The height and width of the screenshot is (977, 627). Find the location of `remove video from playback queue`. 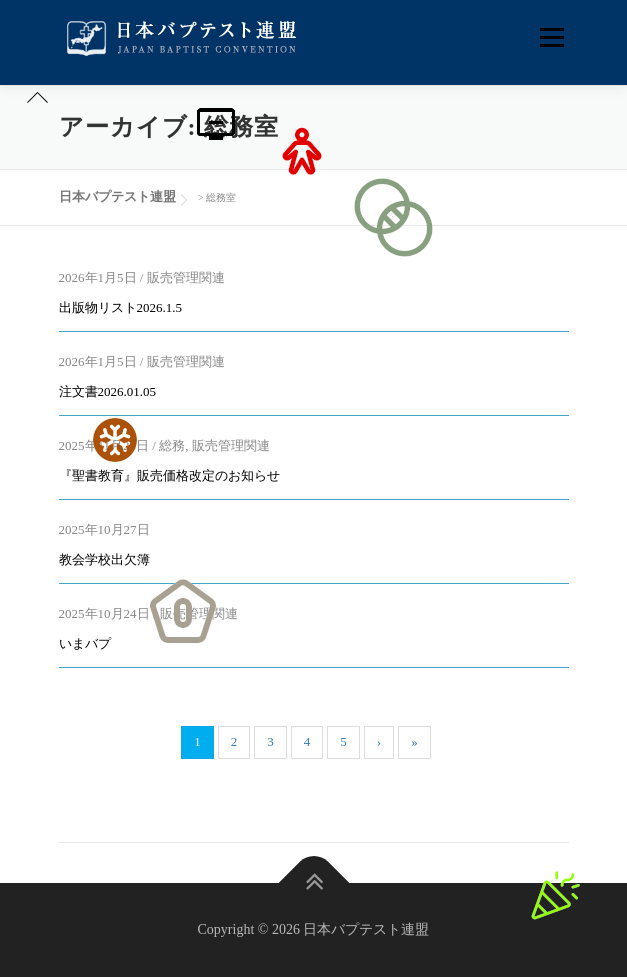

remove video from playback queue is located at coordinates (216, 124).